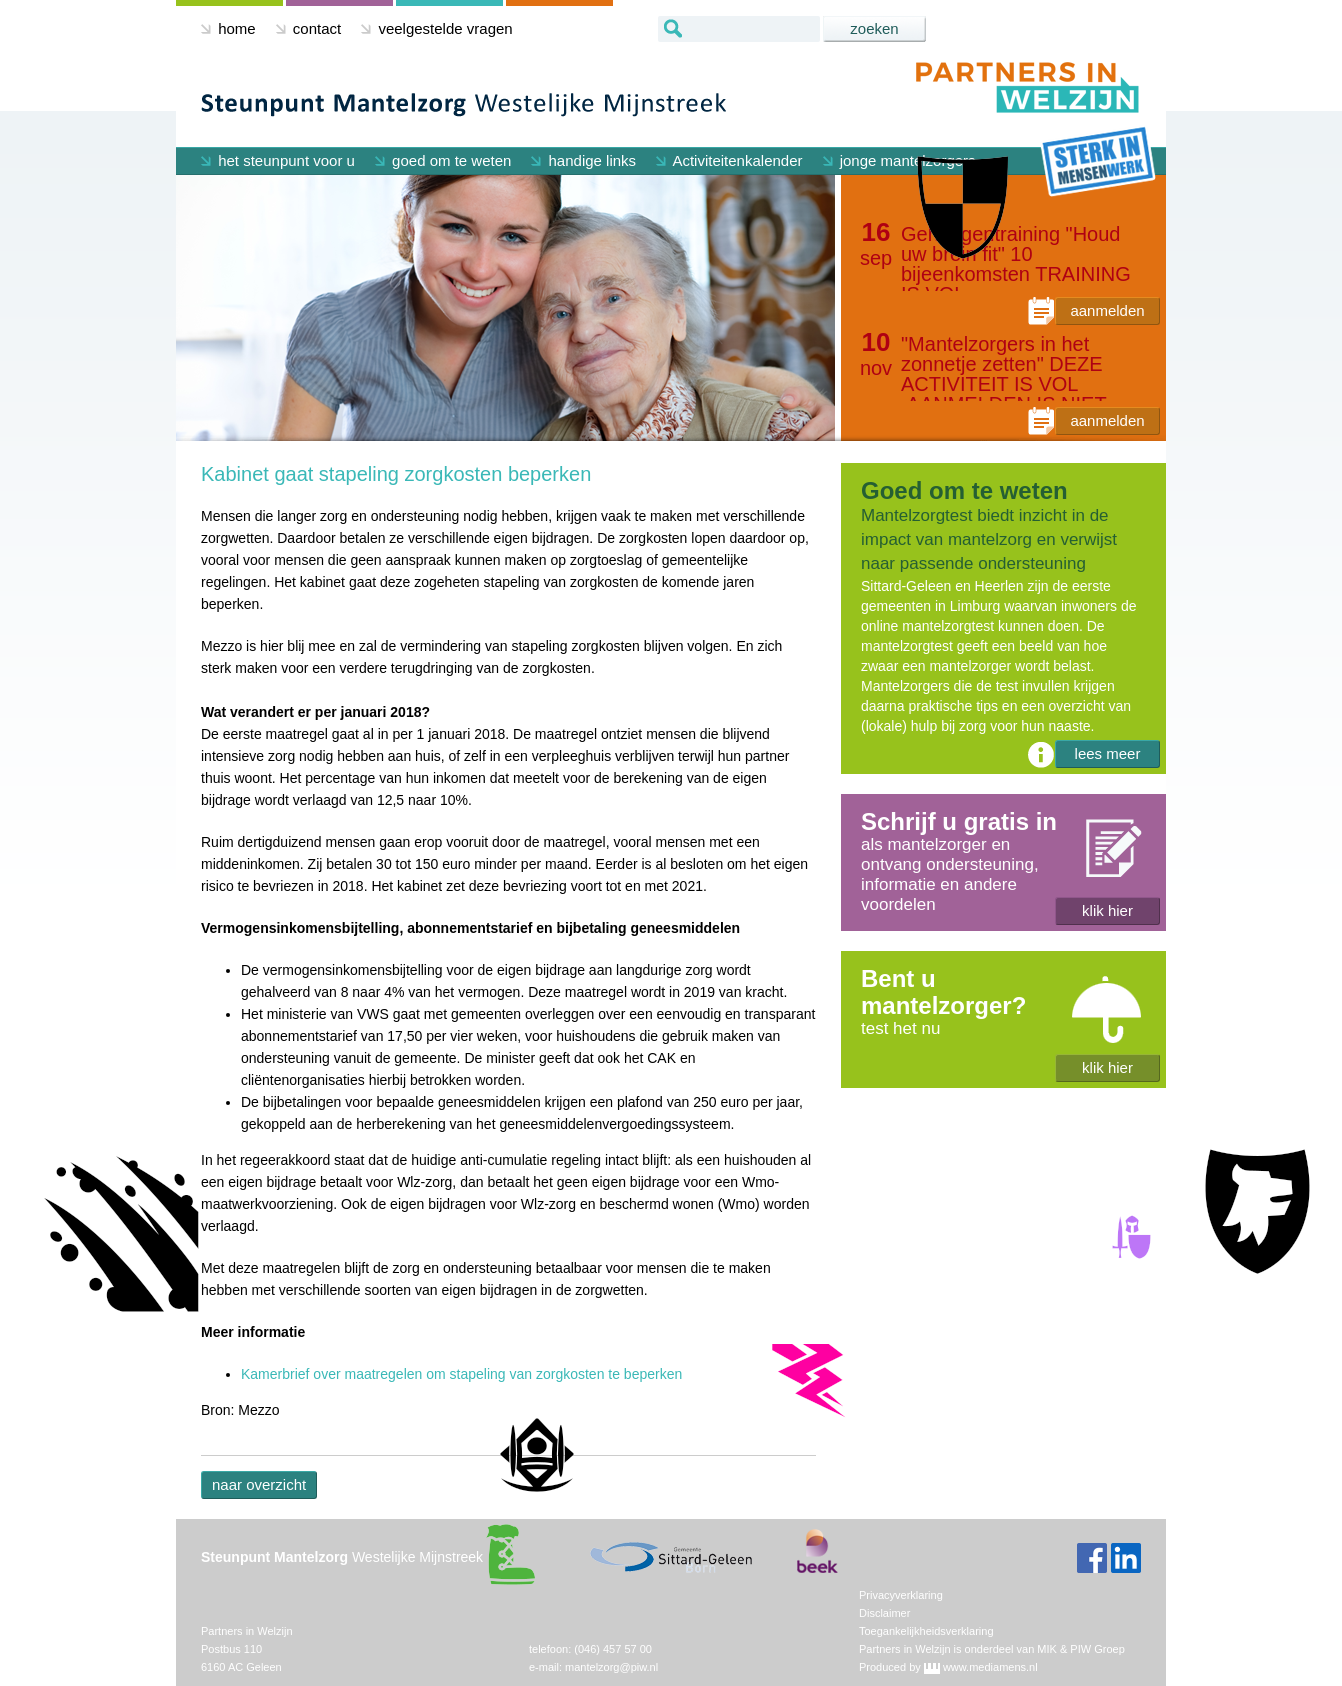 The height and width of the screenshot is (1686, 1342). Describe the element at coordinates (808, 1380) in the screenshot. I see `activate lightning or electric ability` at that location.